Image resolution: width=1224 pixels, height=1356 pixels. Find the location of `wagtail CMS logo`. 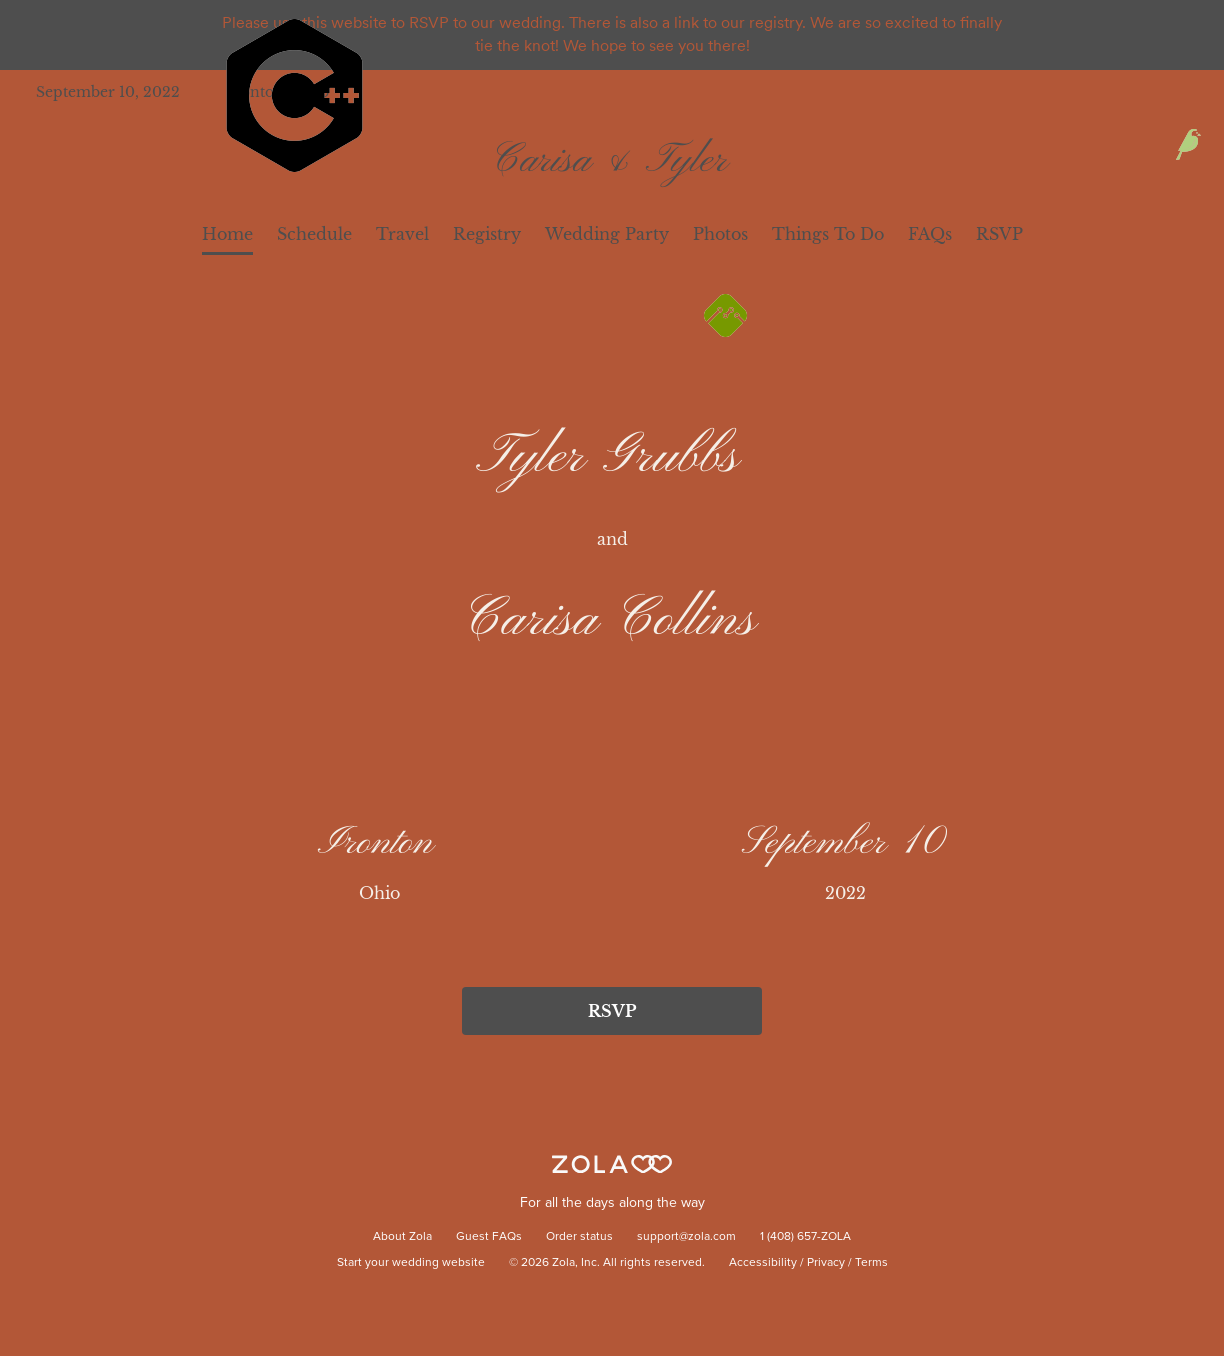

wagtail CMS logo is located at coordinates (1188, 144).